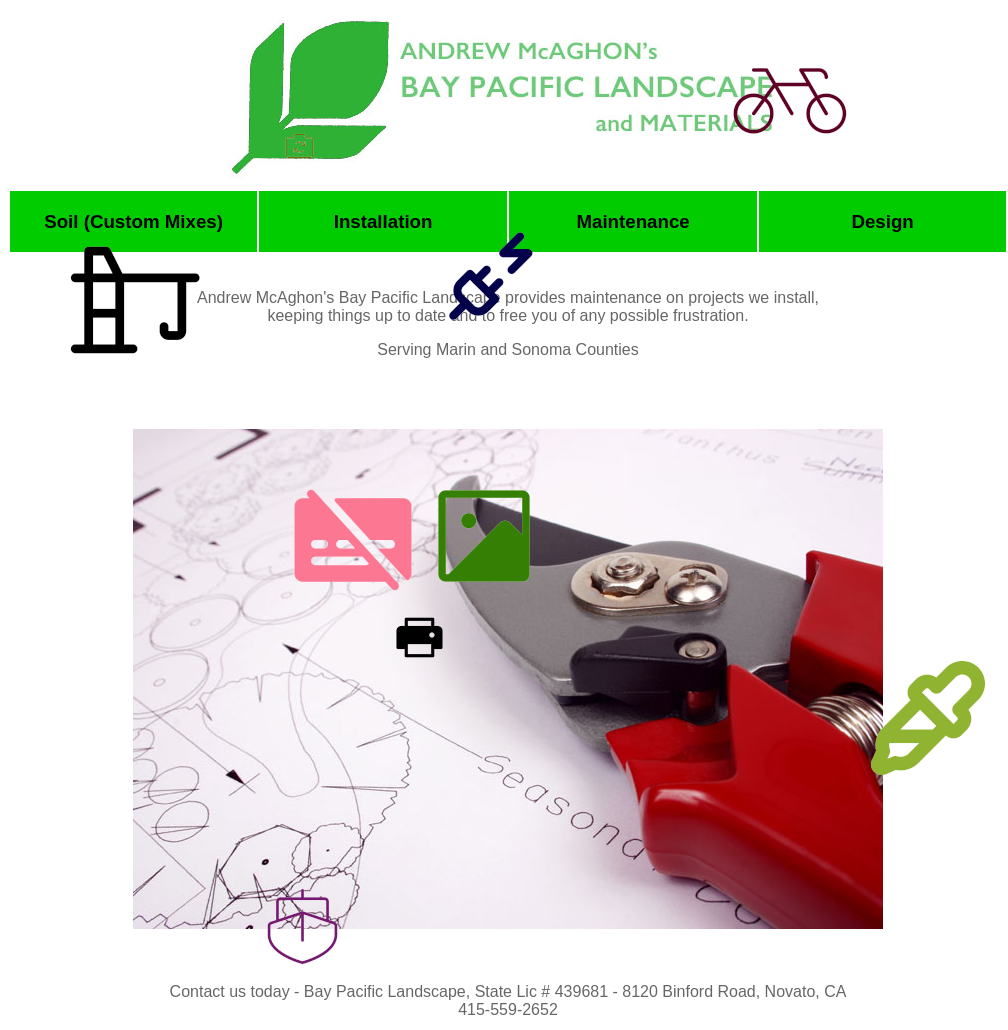 The image size is (1008, 1030). I want to click on construction or building in progress, so click(133, 300).